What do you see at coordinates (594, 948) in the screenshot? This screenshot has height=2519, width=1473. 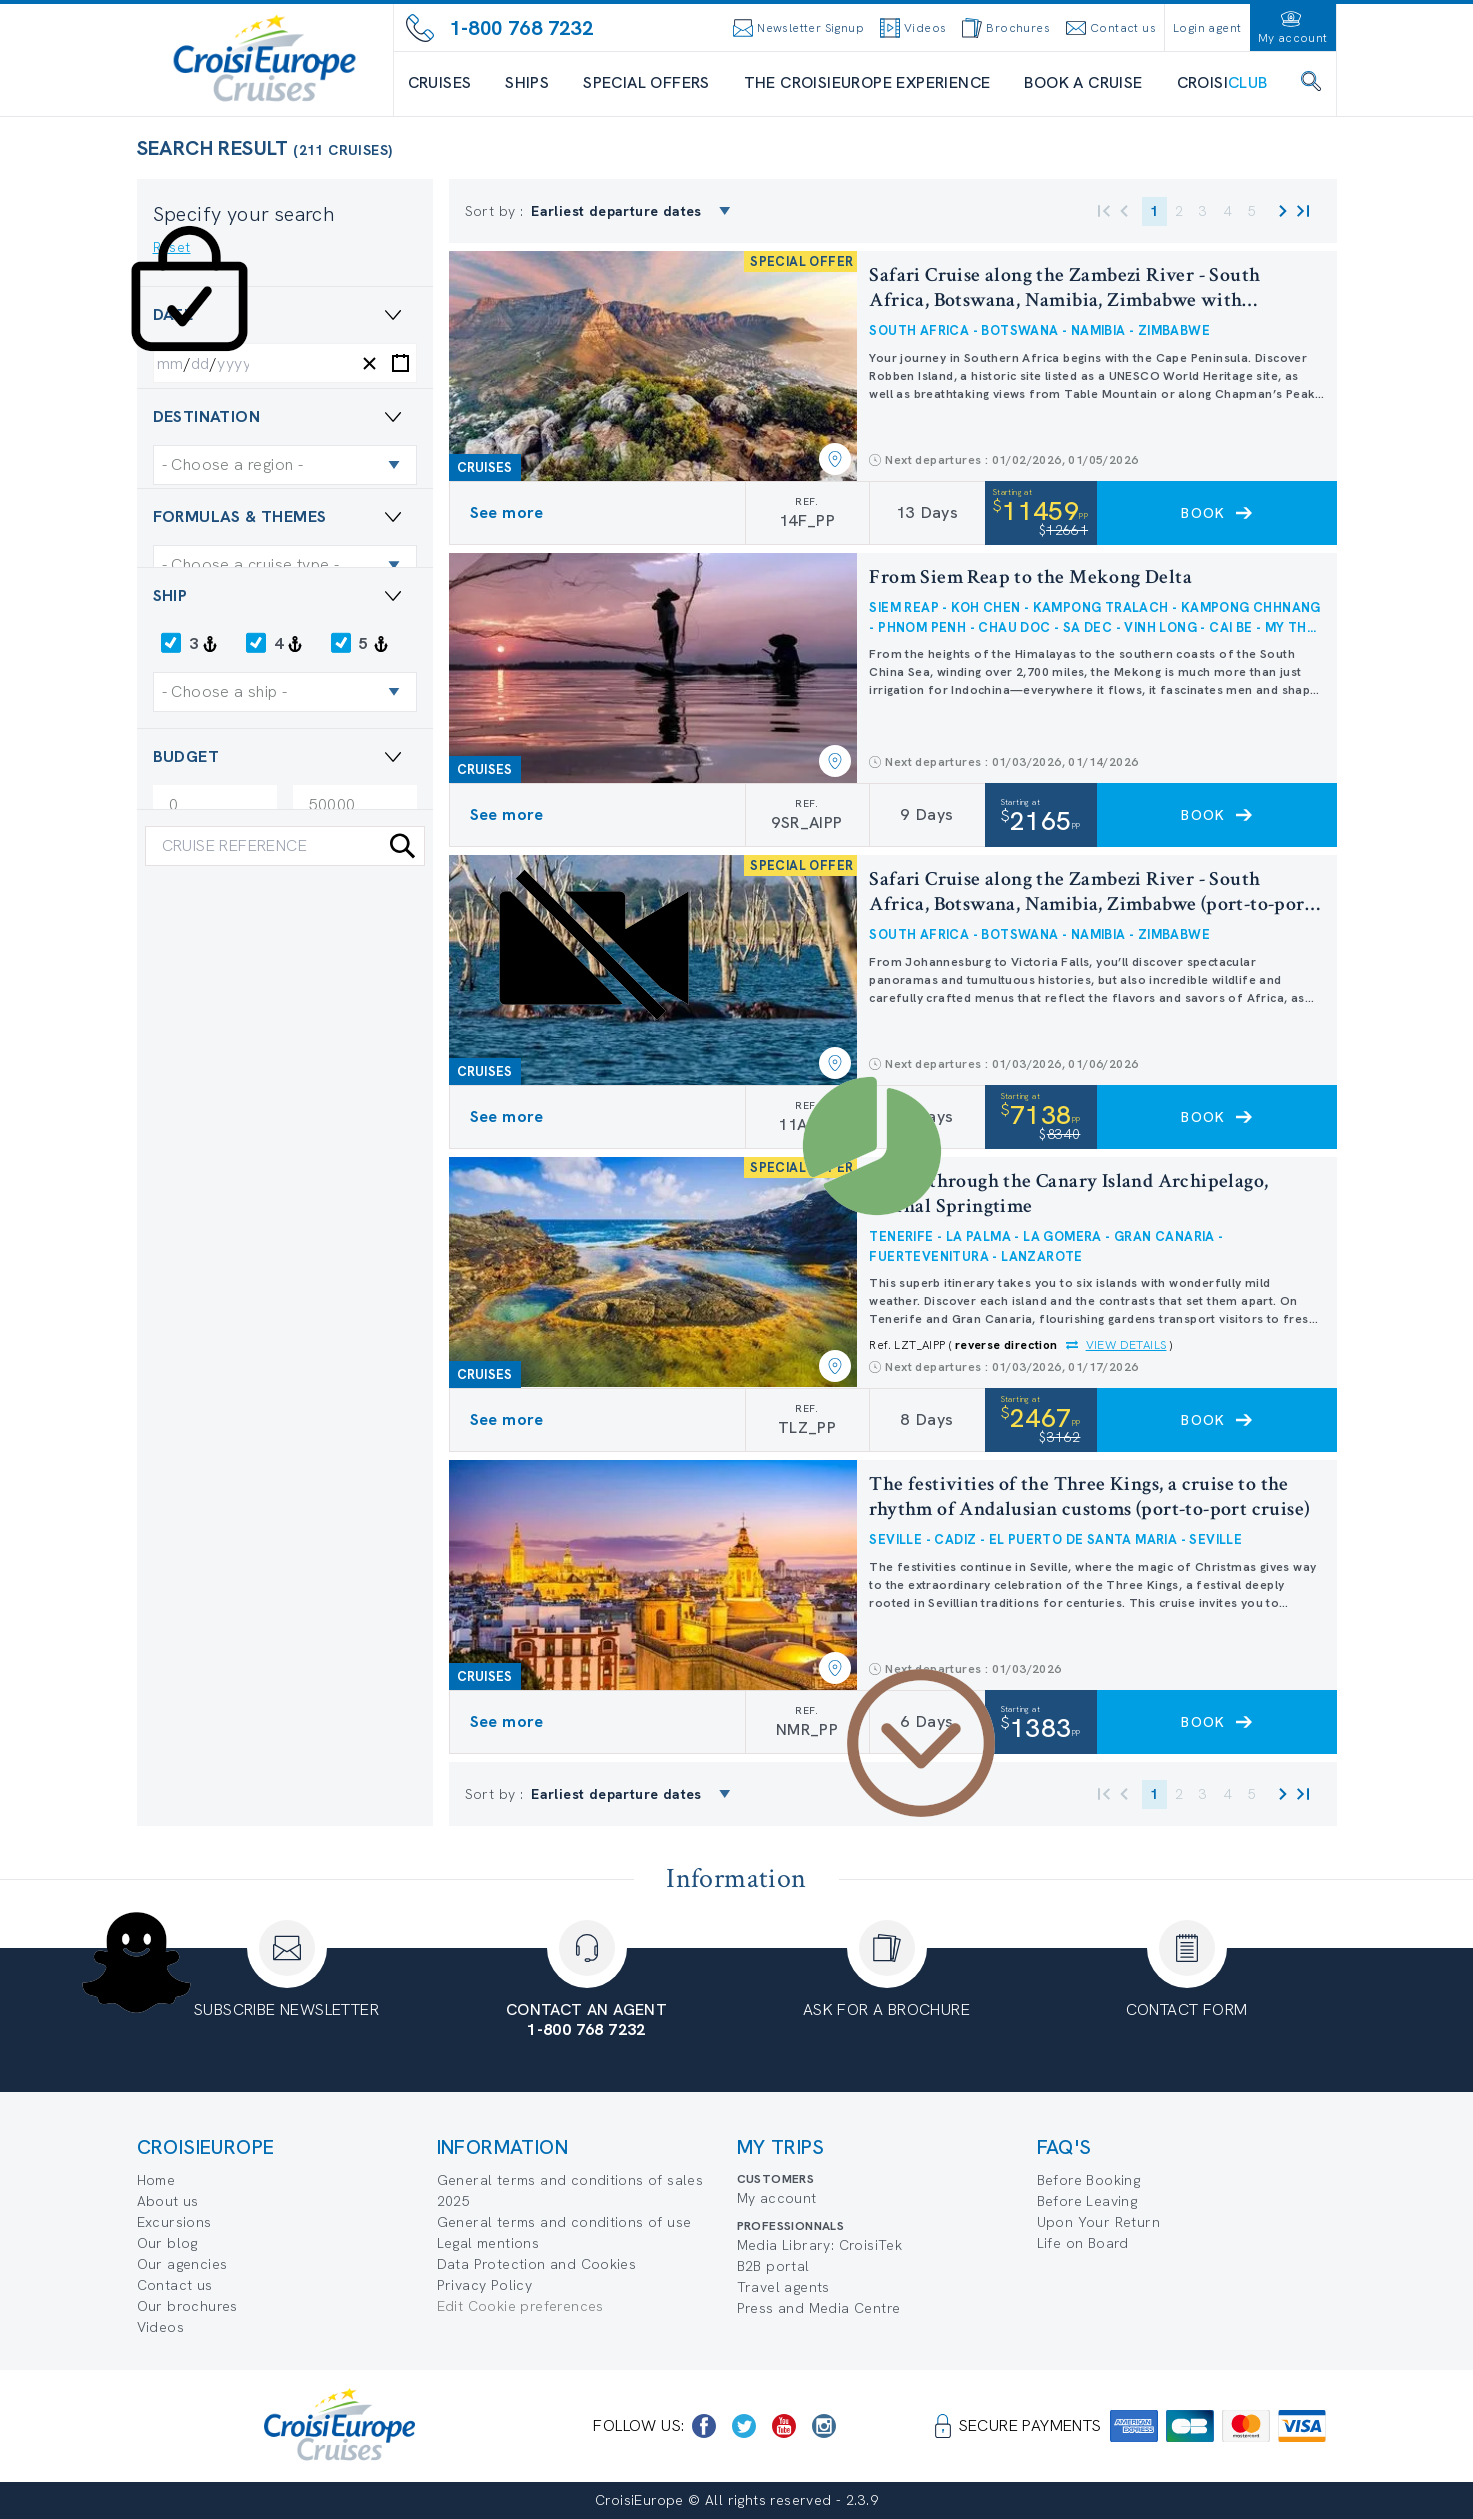 I see `turn off camera or disable video` at bounding box center [594, 948].